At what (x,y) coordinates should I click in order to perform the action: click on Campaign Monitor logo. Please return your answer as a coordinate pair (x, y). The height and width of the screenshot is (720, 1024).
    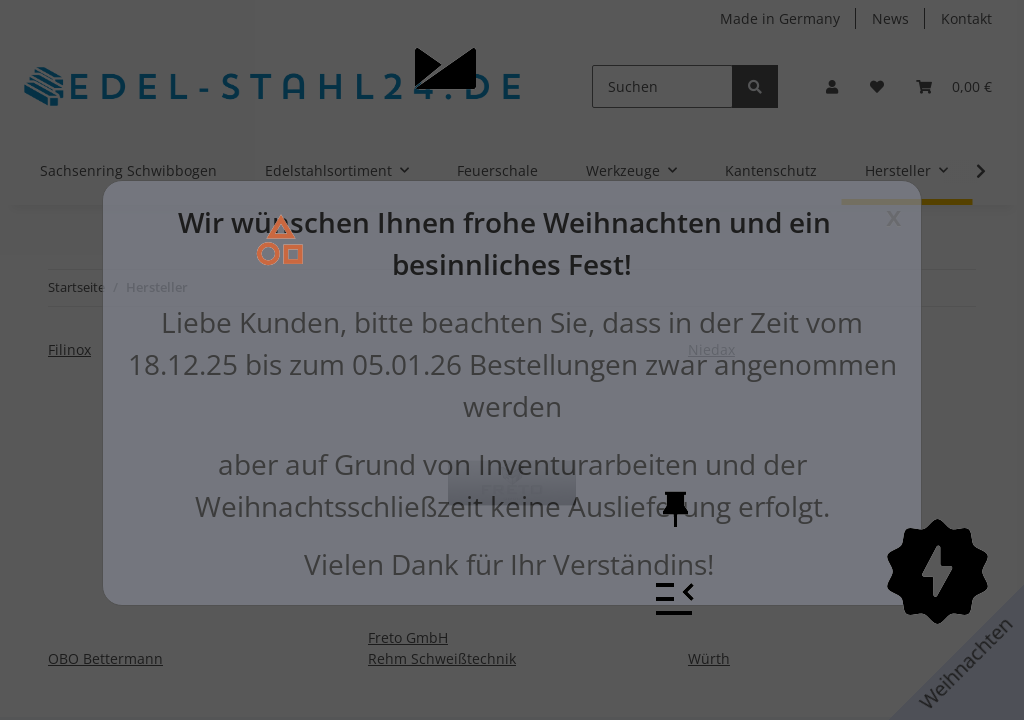
    Looking at the image, I should click on (445, 68).